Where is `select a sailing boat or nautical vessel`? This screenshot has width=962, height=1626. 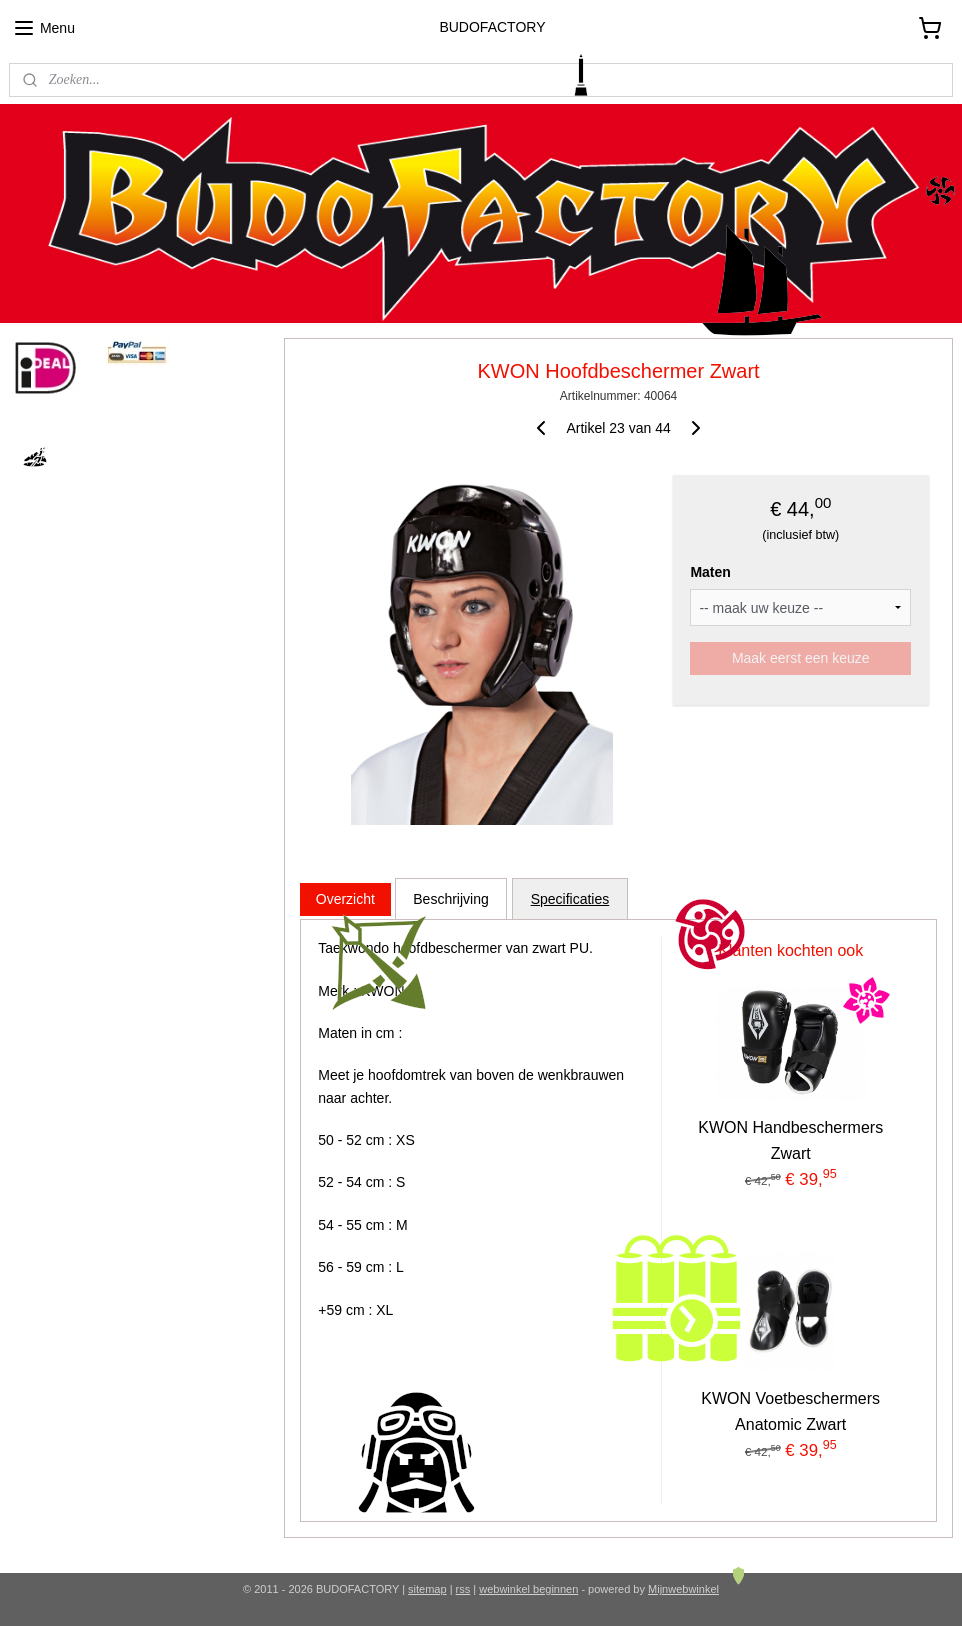 select a sailing boat or nautical vessel is located at coordinates (762, 280).